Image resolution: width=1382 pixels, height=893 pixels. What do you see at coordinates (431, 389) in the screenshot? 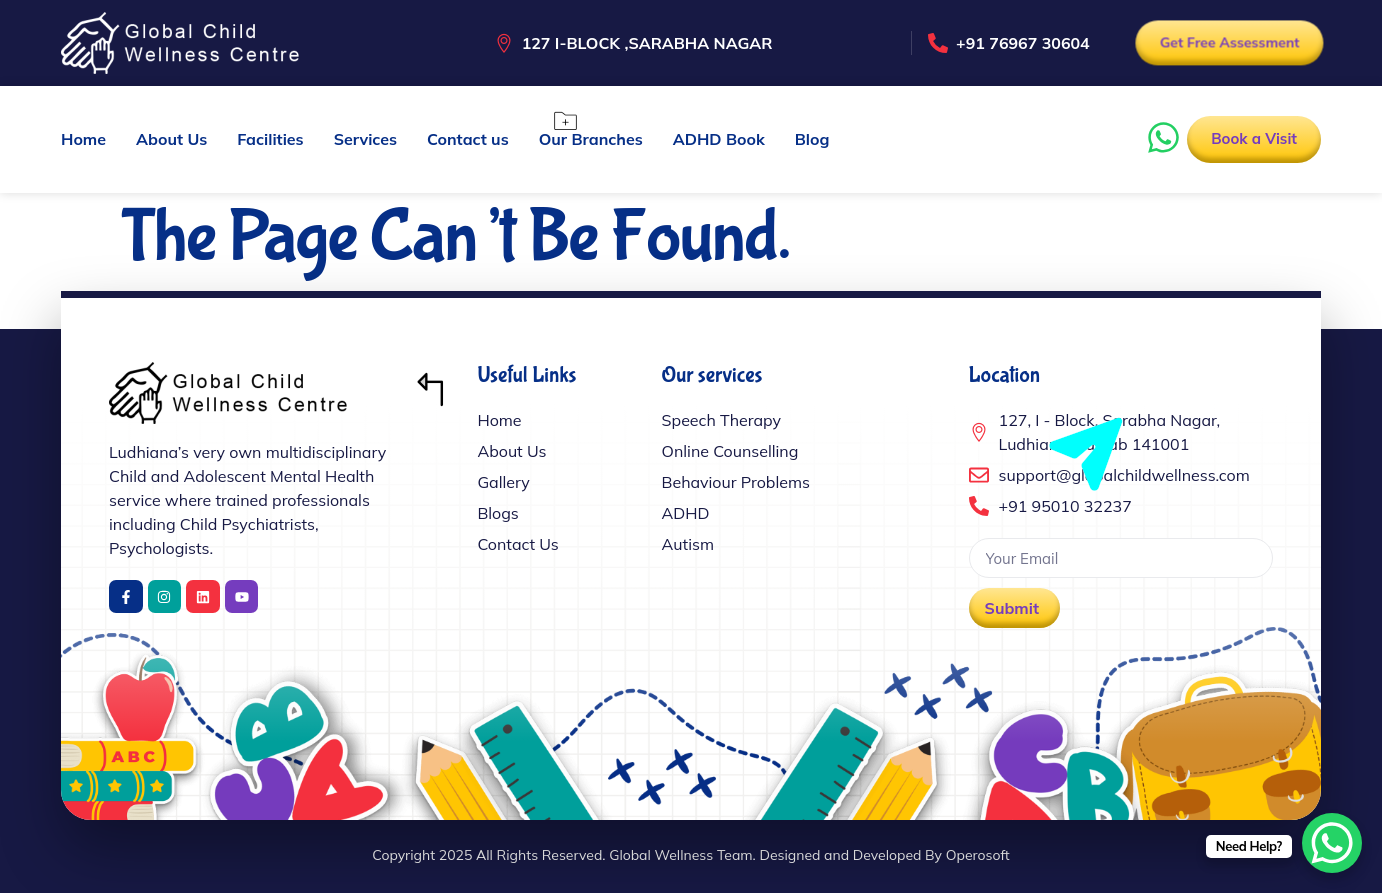
I see `go back to previous screen` at bounding box center [431, 389].